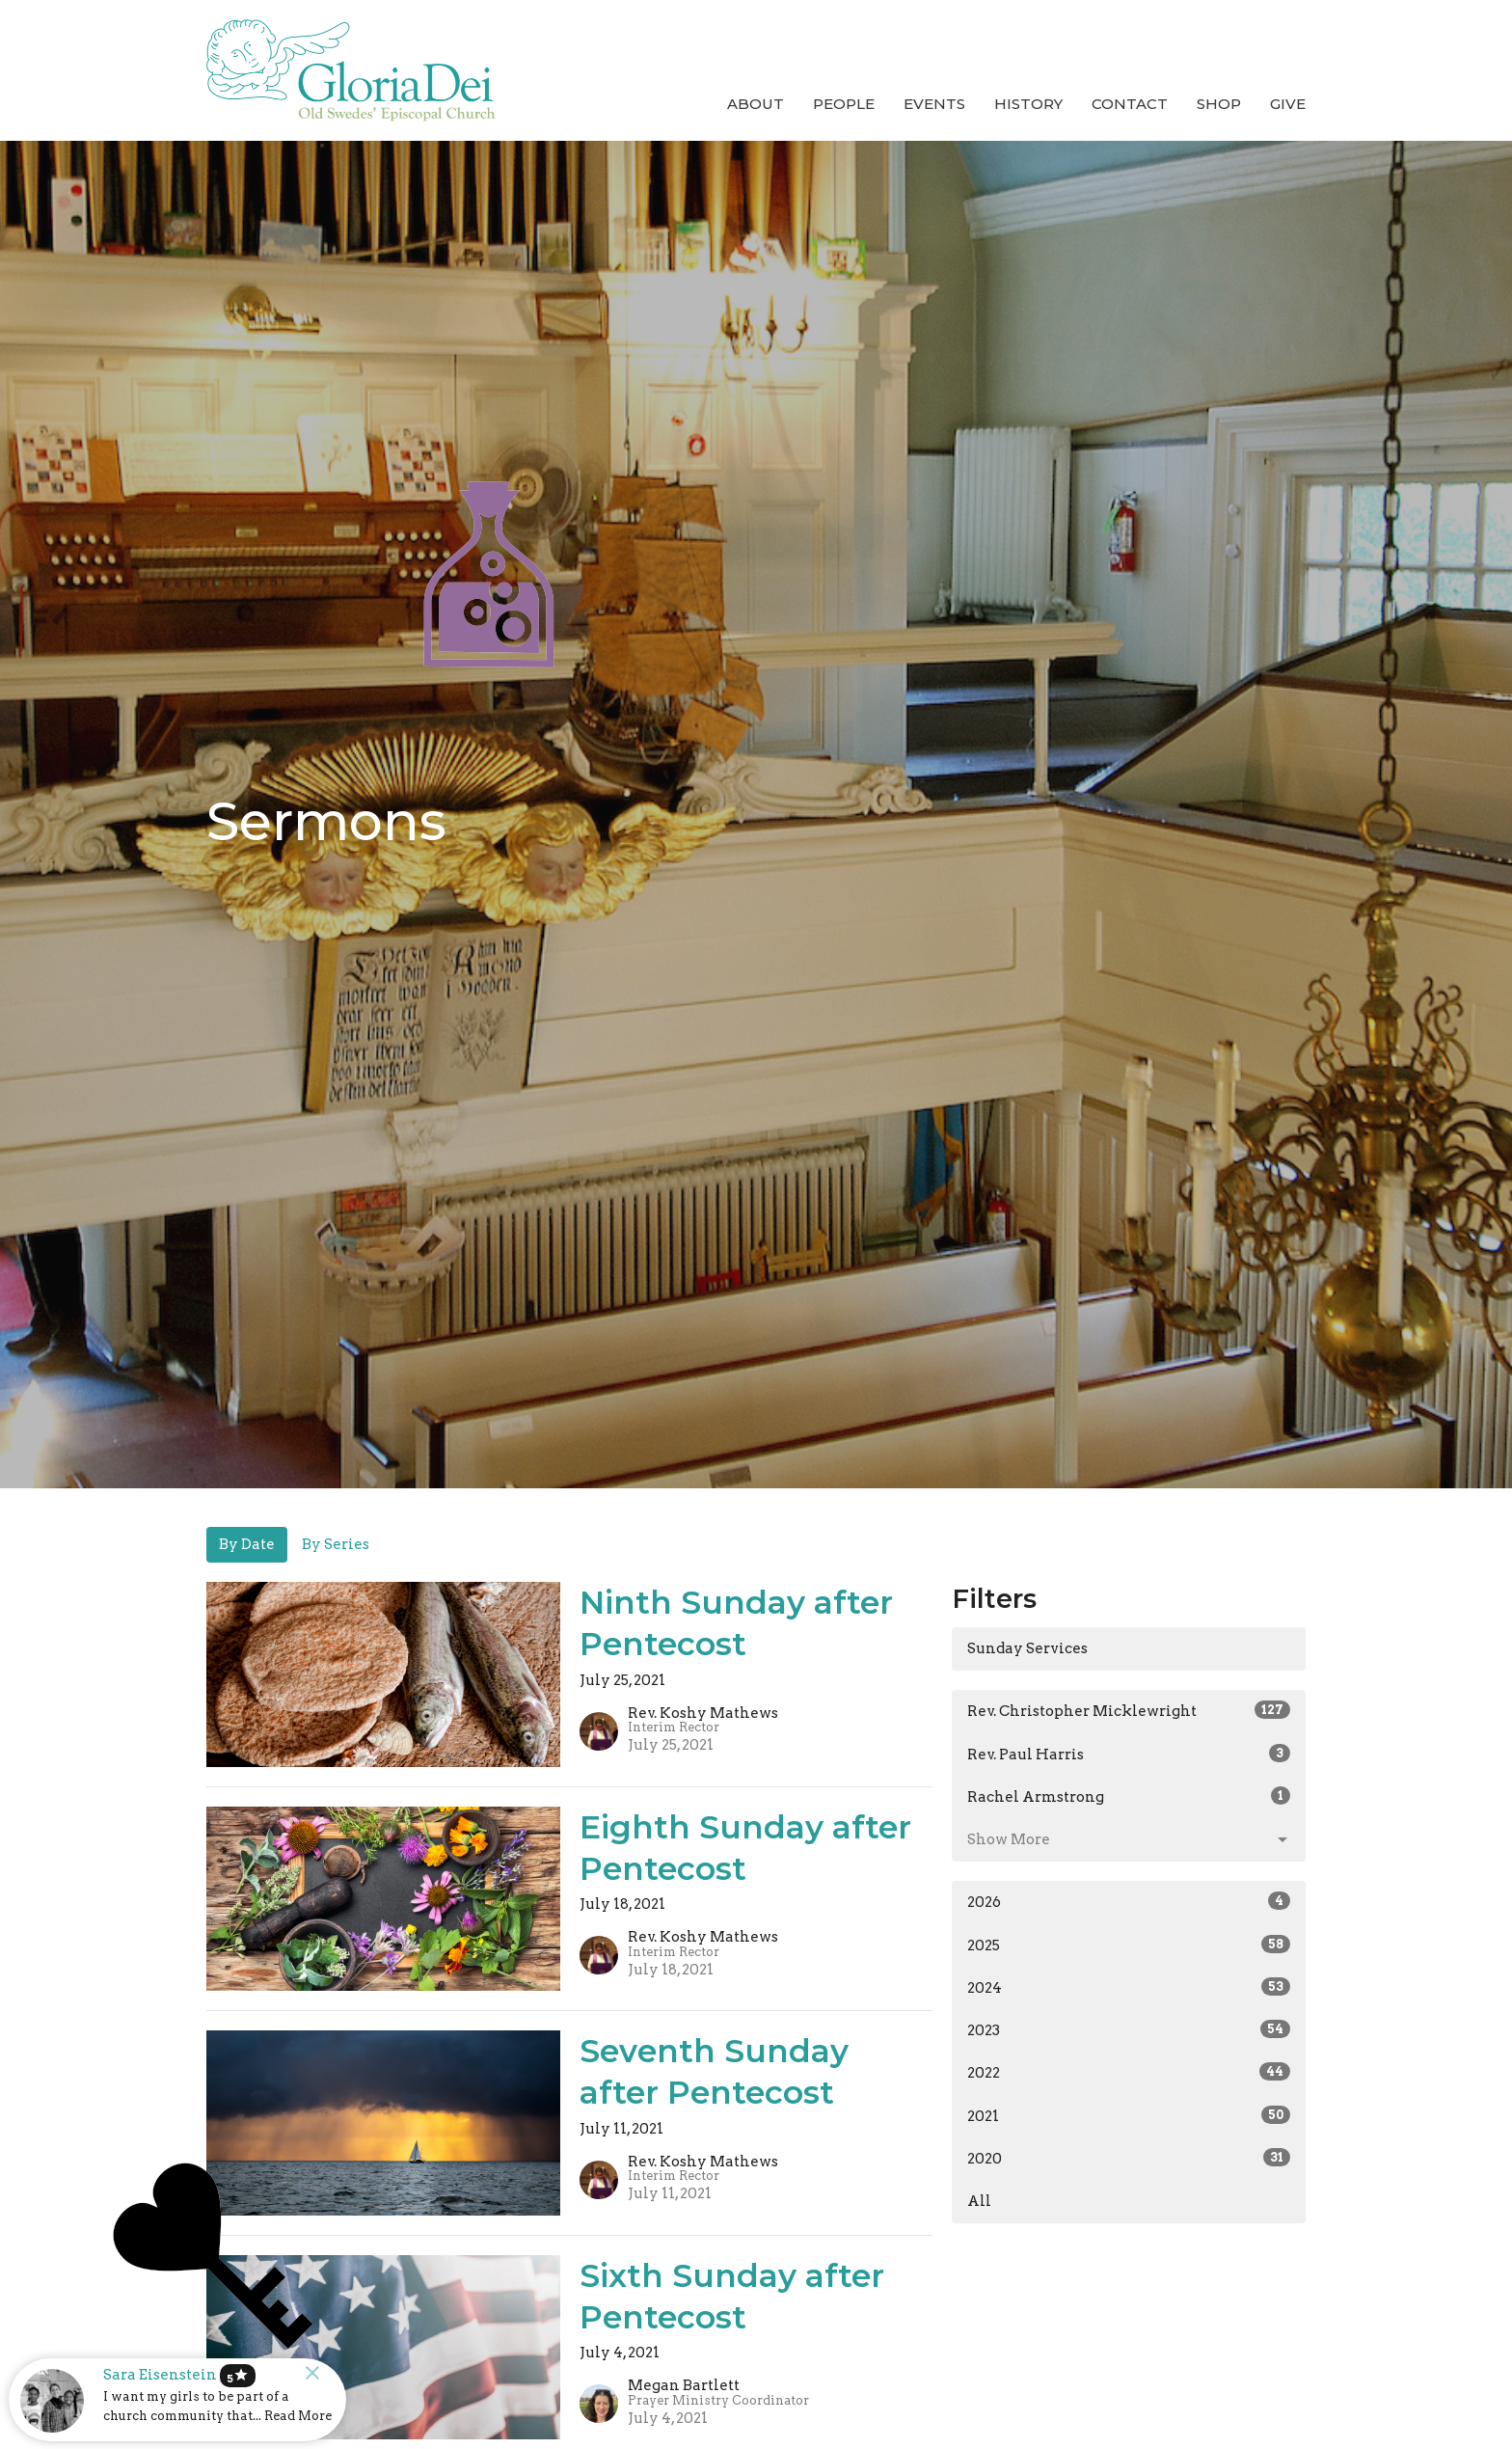 The image size is (1512, 2449). Describe the element at coordinates (213, 2256) in the screenshot. I see `unlock romantic or relationship-themed content` at that location.